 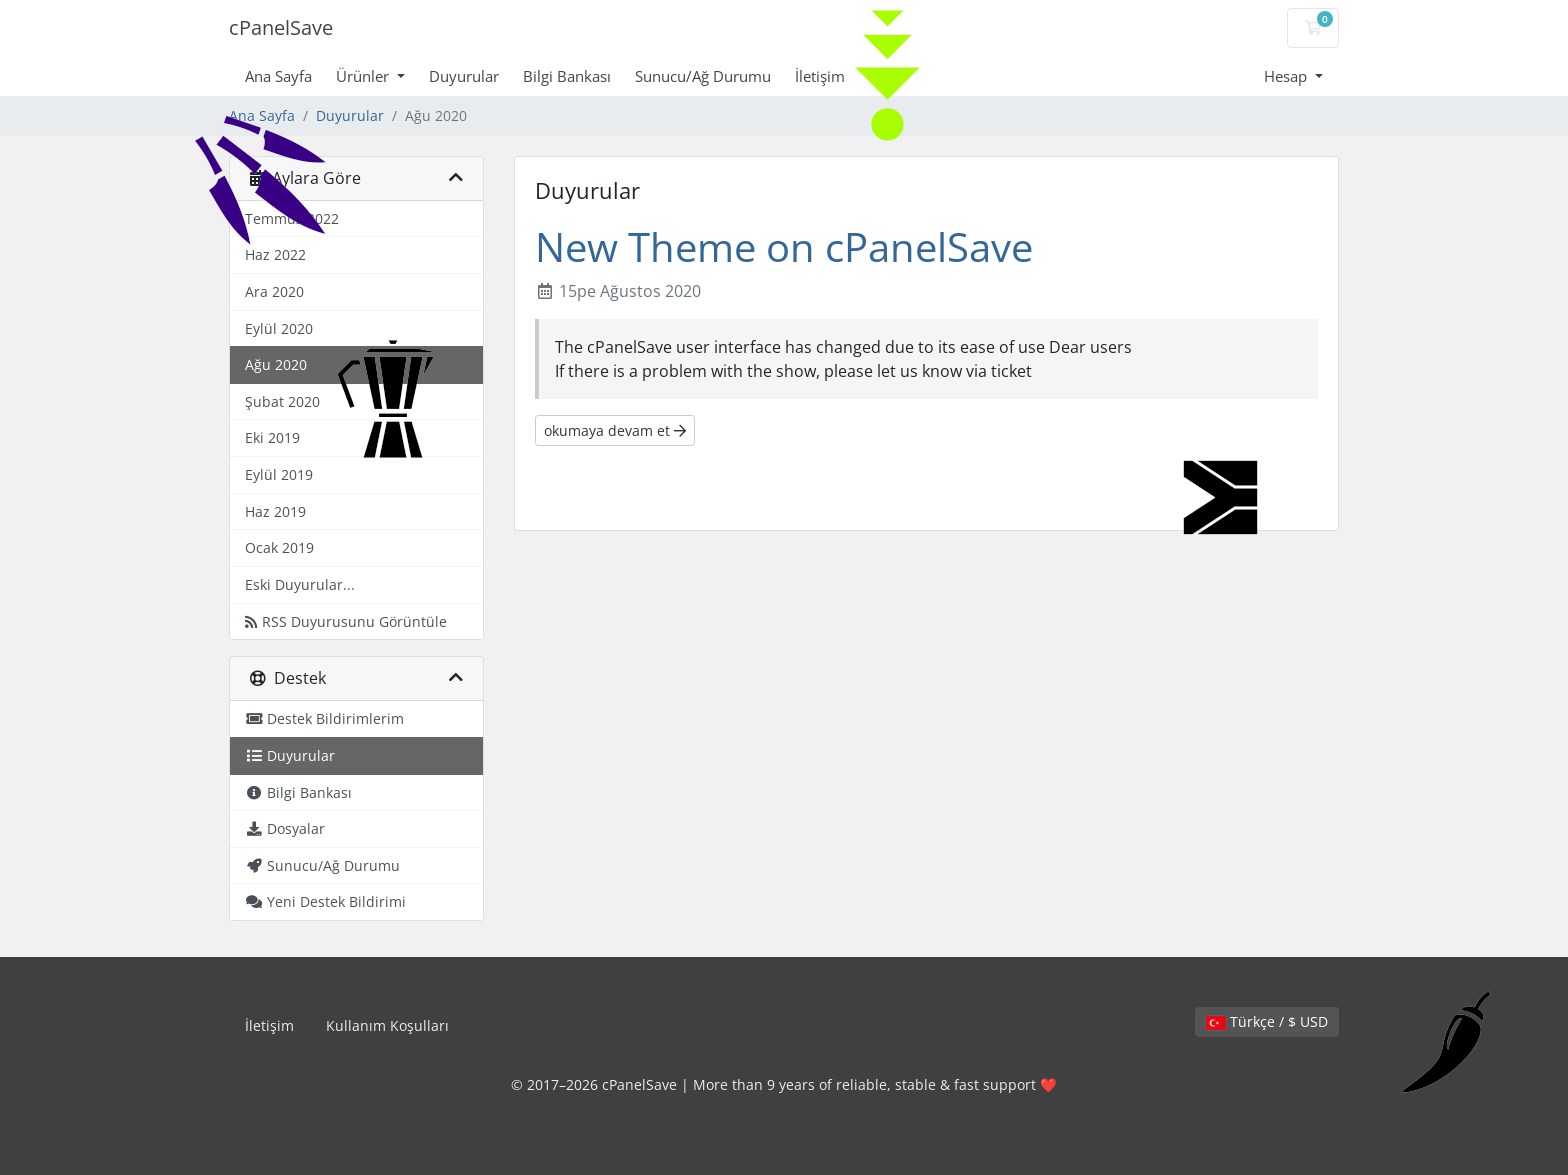 I want to click on access kitchen tools or cutlery options, so click(x=258, y=179).